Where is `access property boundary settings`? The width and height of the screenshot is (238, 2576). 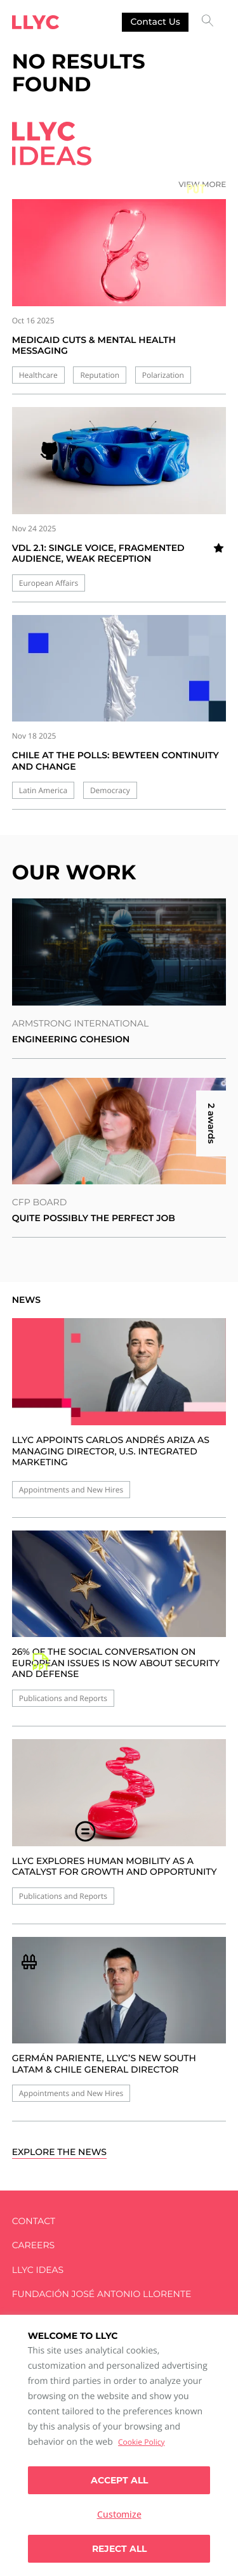 access property boundary settings is located at coordinates (29, 1962).